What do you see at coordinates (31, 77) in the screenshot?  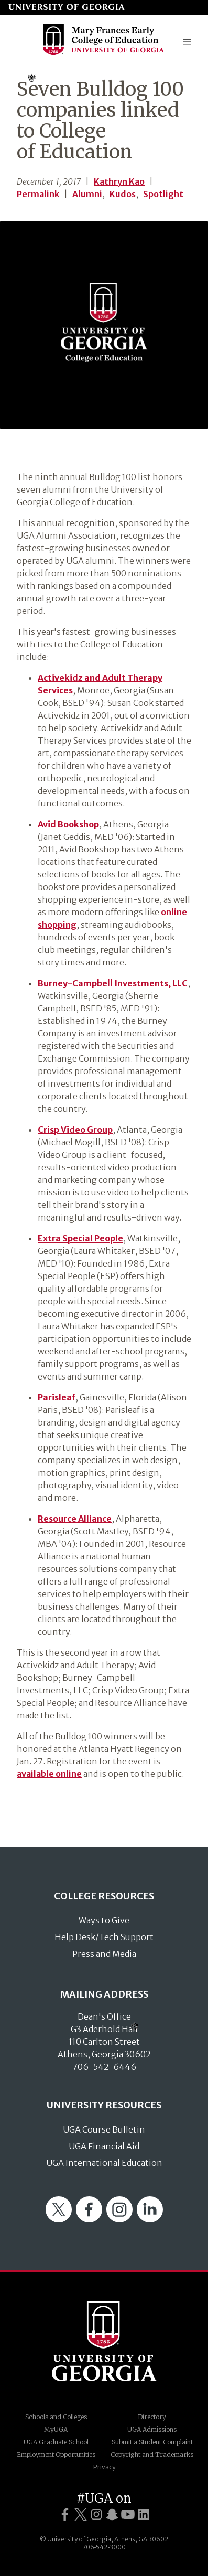 I see `encounter a fish monster enemy` at bounding box center [31, 77].